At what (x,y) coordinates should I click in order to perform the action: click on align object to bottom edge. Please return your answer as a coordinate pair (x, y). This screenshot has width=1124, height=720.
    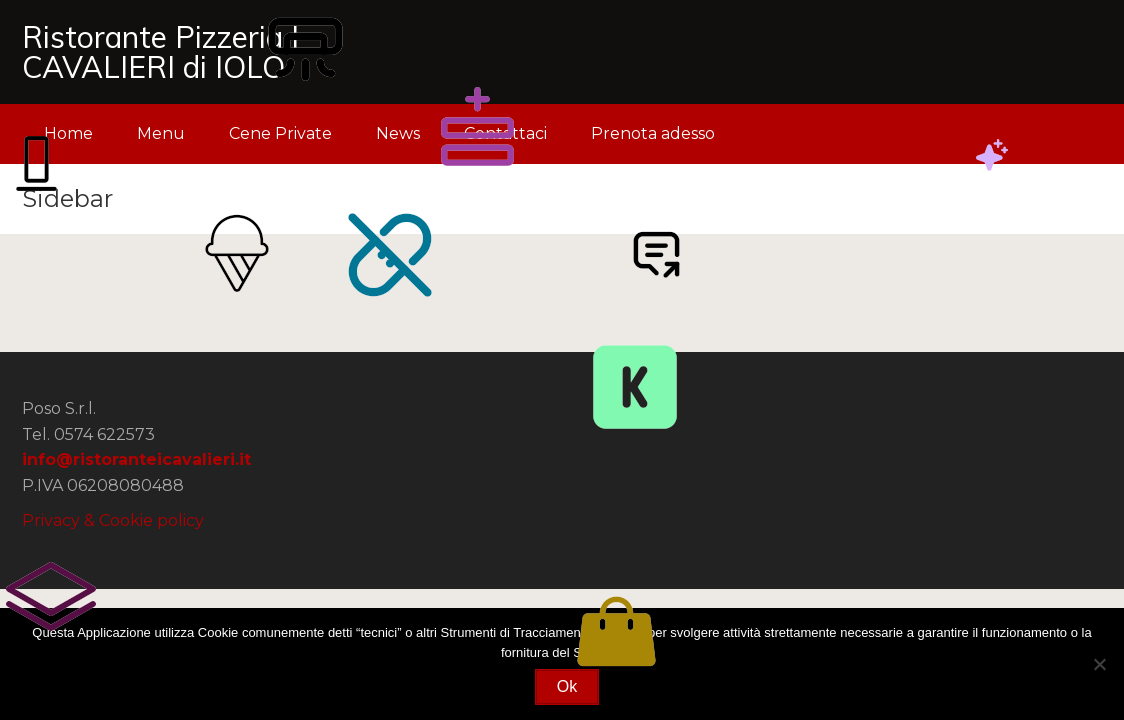
    Looking at the image, I should click on (36, 162).